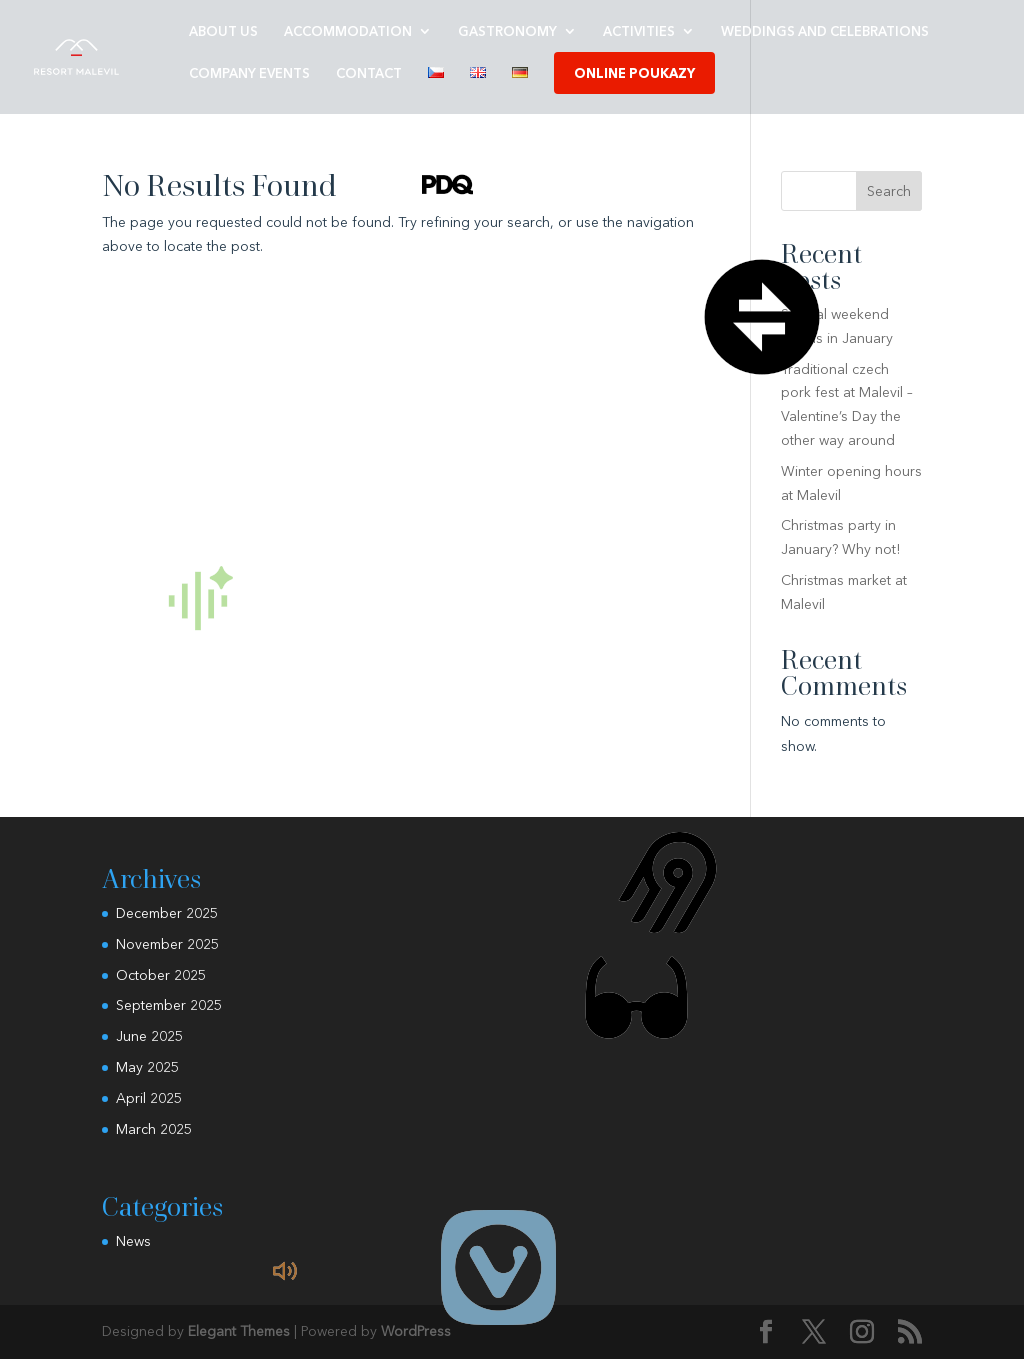 Image resolution: width=1024 pixels, height=1359 pixels. What do you see at coordinates (667, 882) in the screenshot?
I see `airbyte logo - a data integration platform` at bounding box center [667, 882].